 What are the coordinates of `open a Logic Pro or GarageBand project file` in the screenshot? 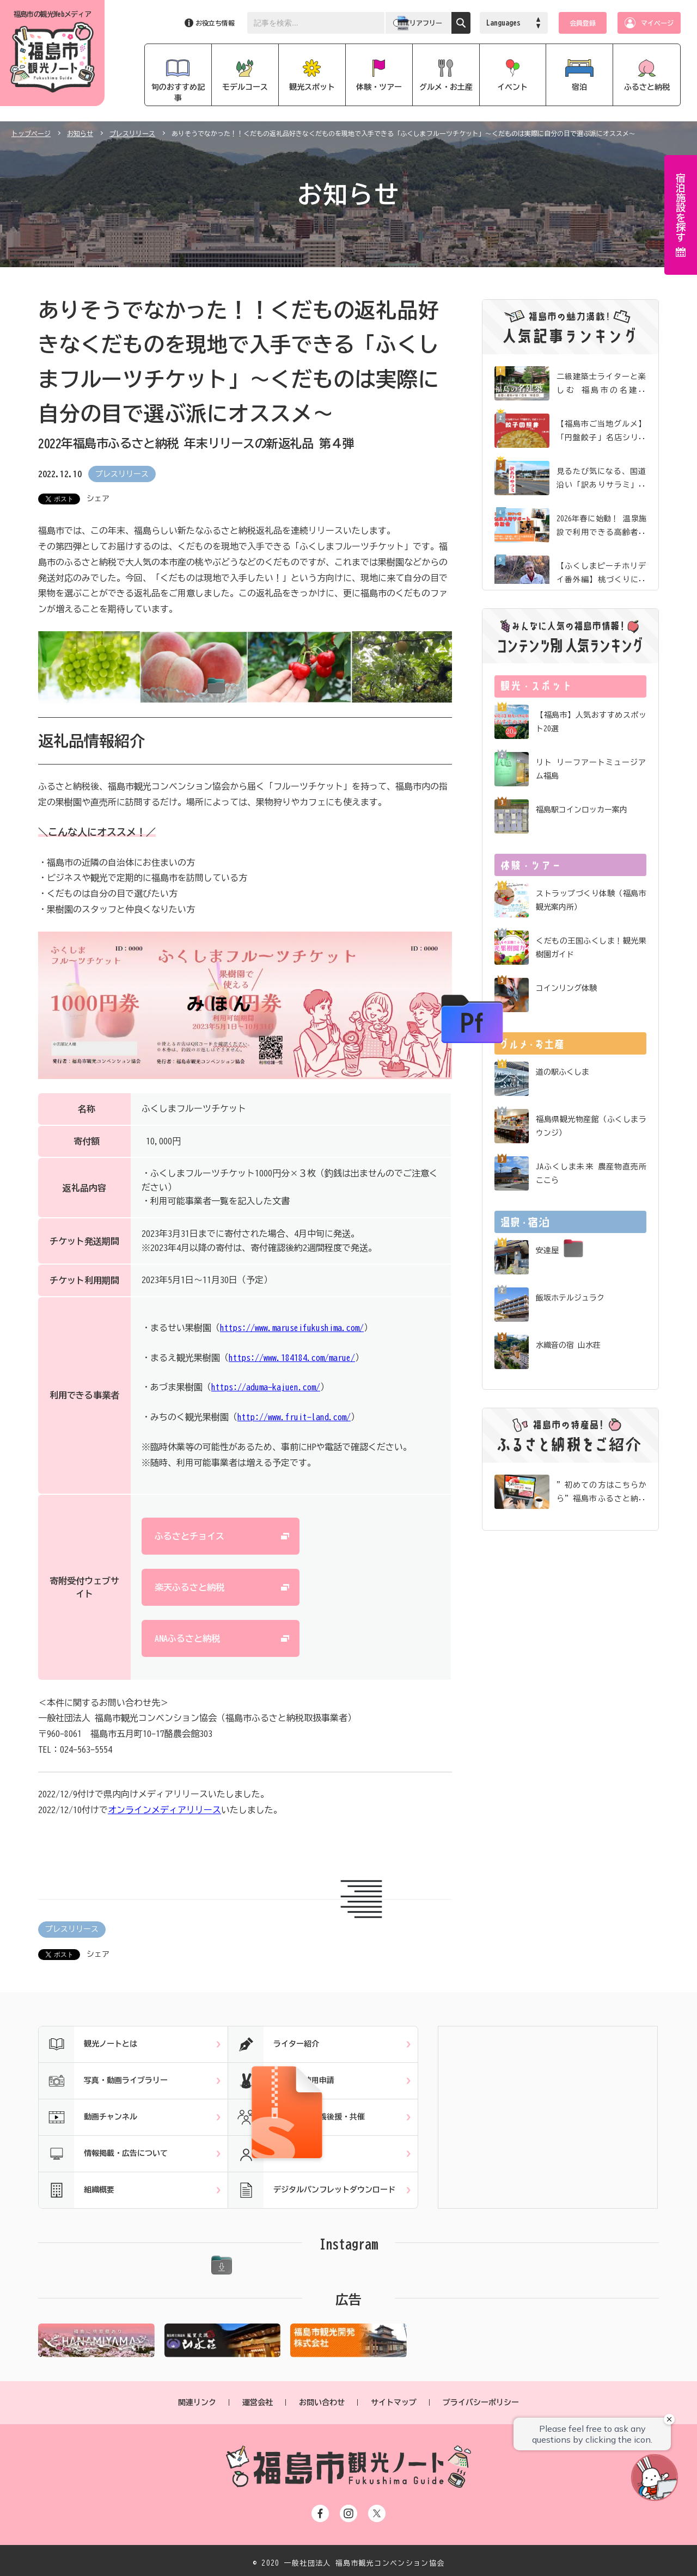 It's located at (403, 23).